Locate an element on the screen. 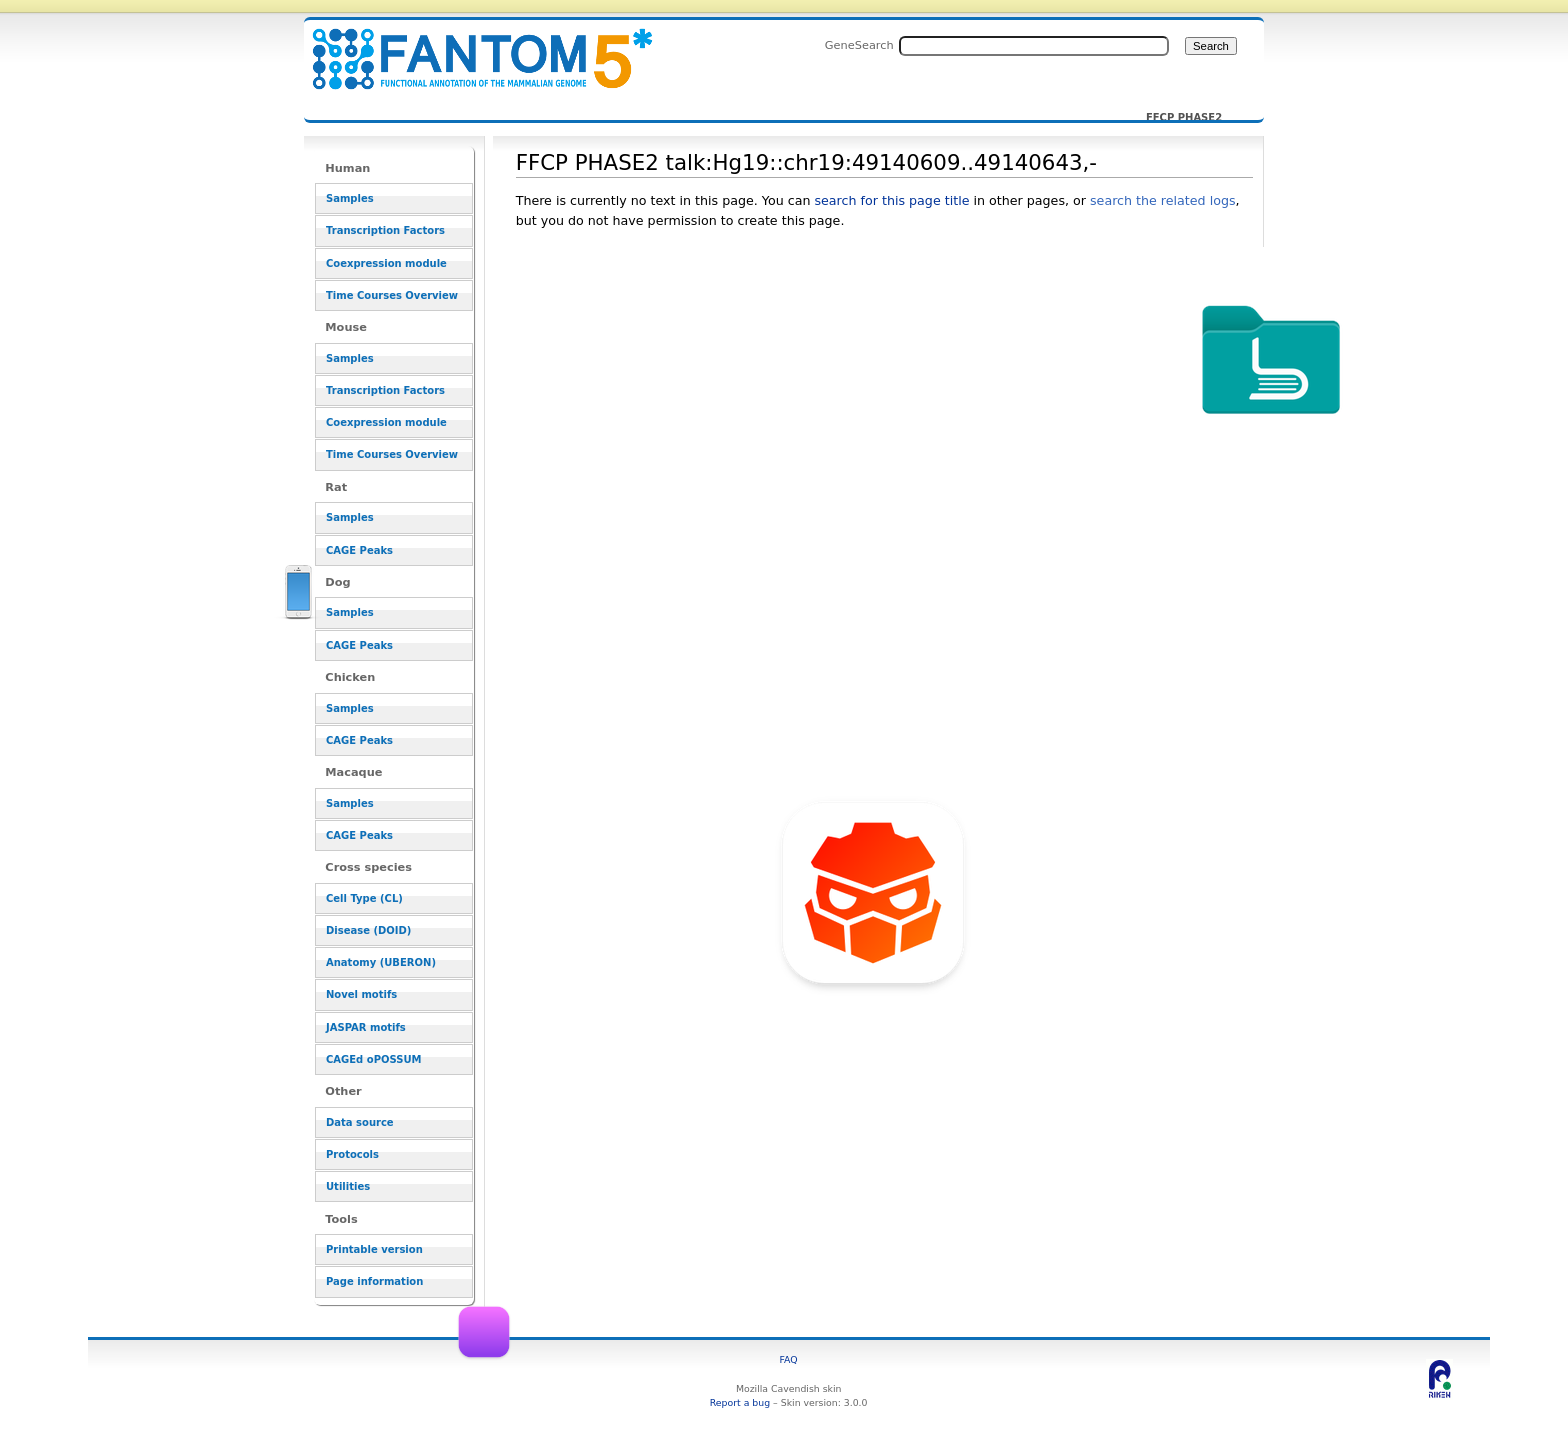  placeholder template for a macOS app icon is located at coordinates (484, 1332).